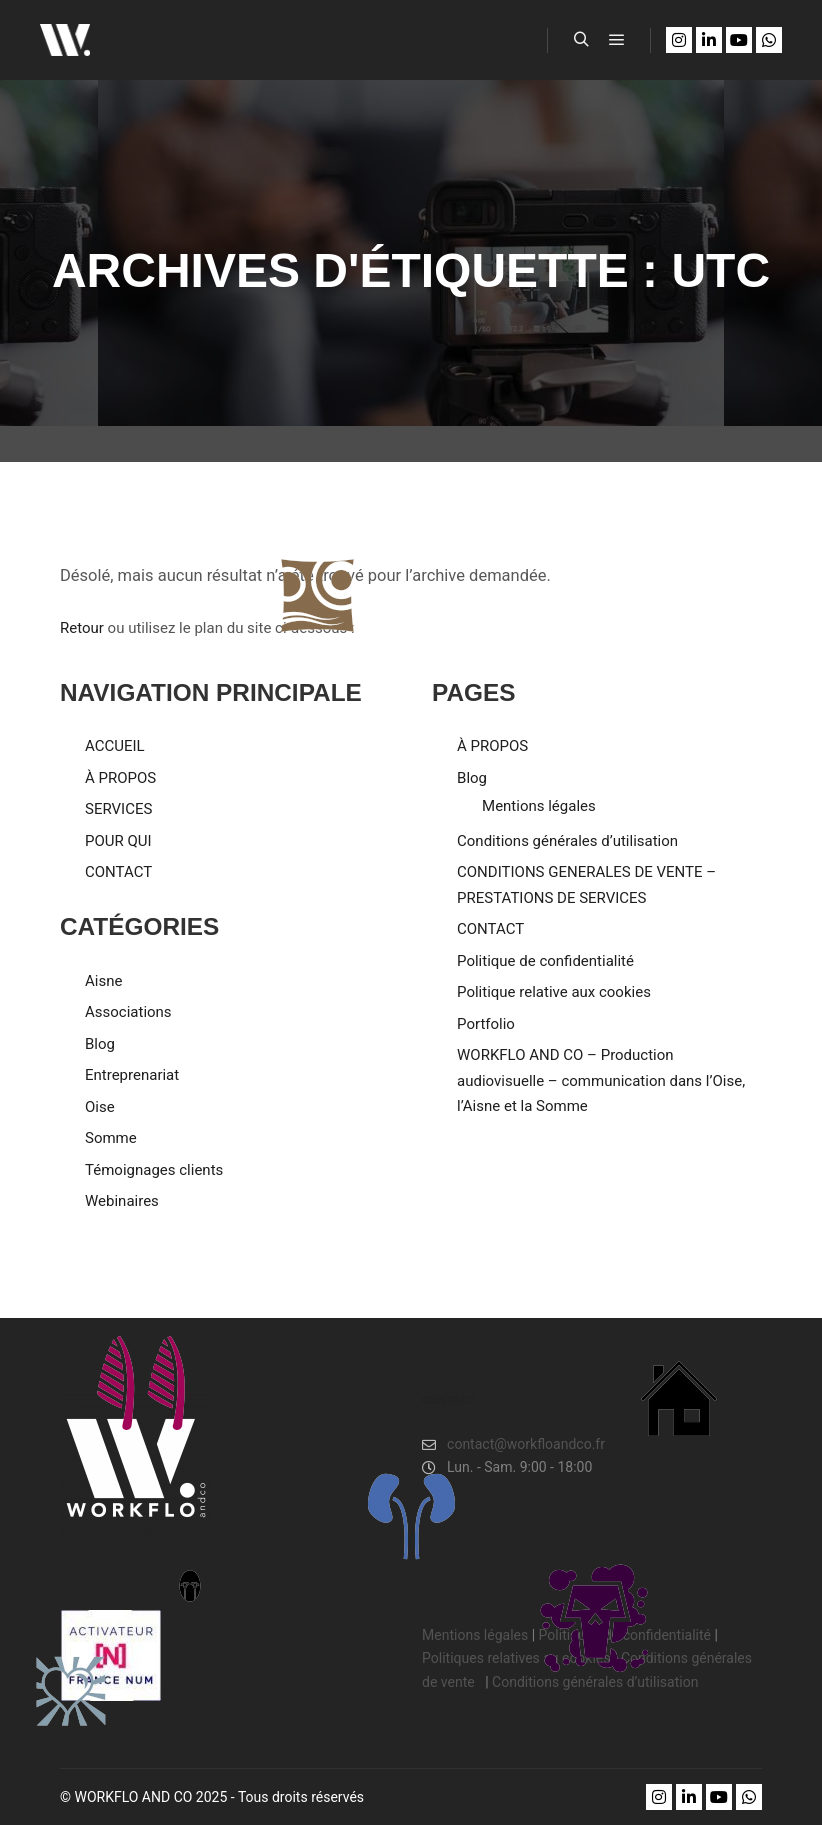 The width and height of the screenshot is (822, 1825). Describe the element at coordinates (190, 1586) in the screenshot. I see `indicates sadness or crying emotion in game` at that location.